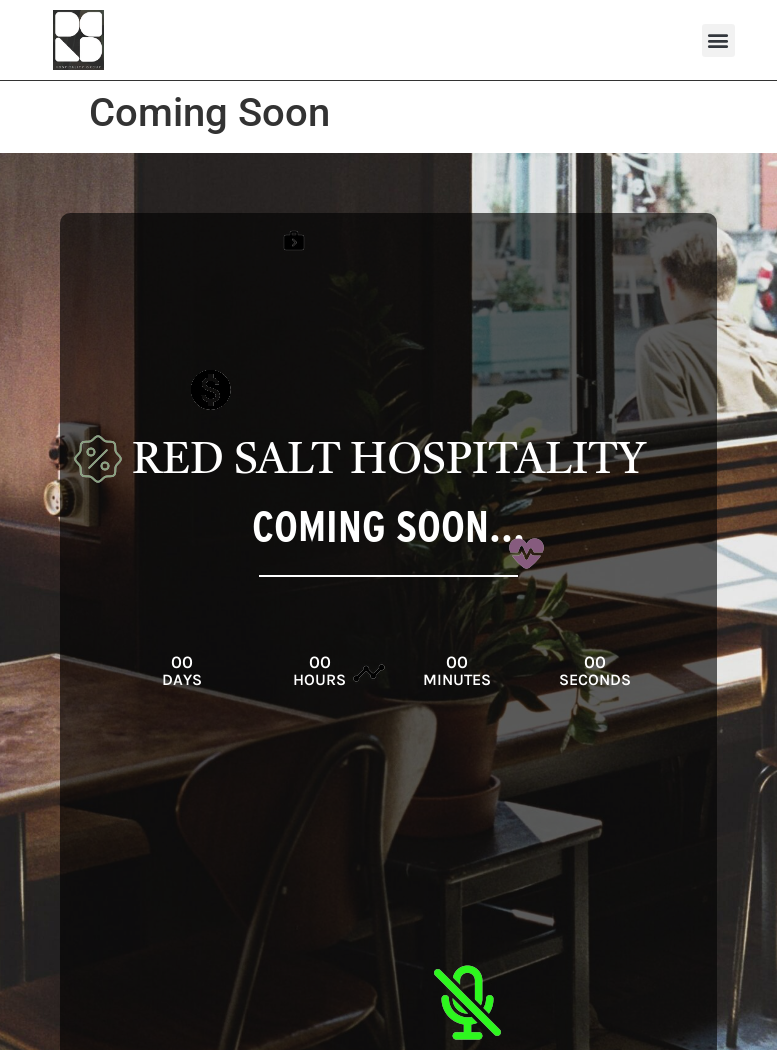 This screenshot has height=1050, width=777. Describe the element at coordinates (526, 553) in the screenshot. I see `view health or fitness tracking data` at that location.